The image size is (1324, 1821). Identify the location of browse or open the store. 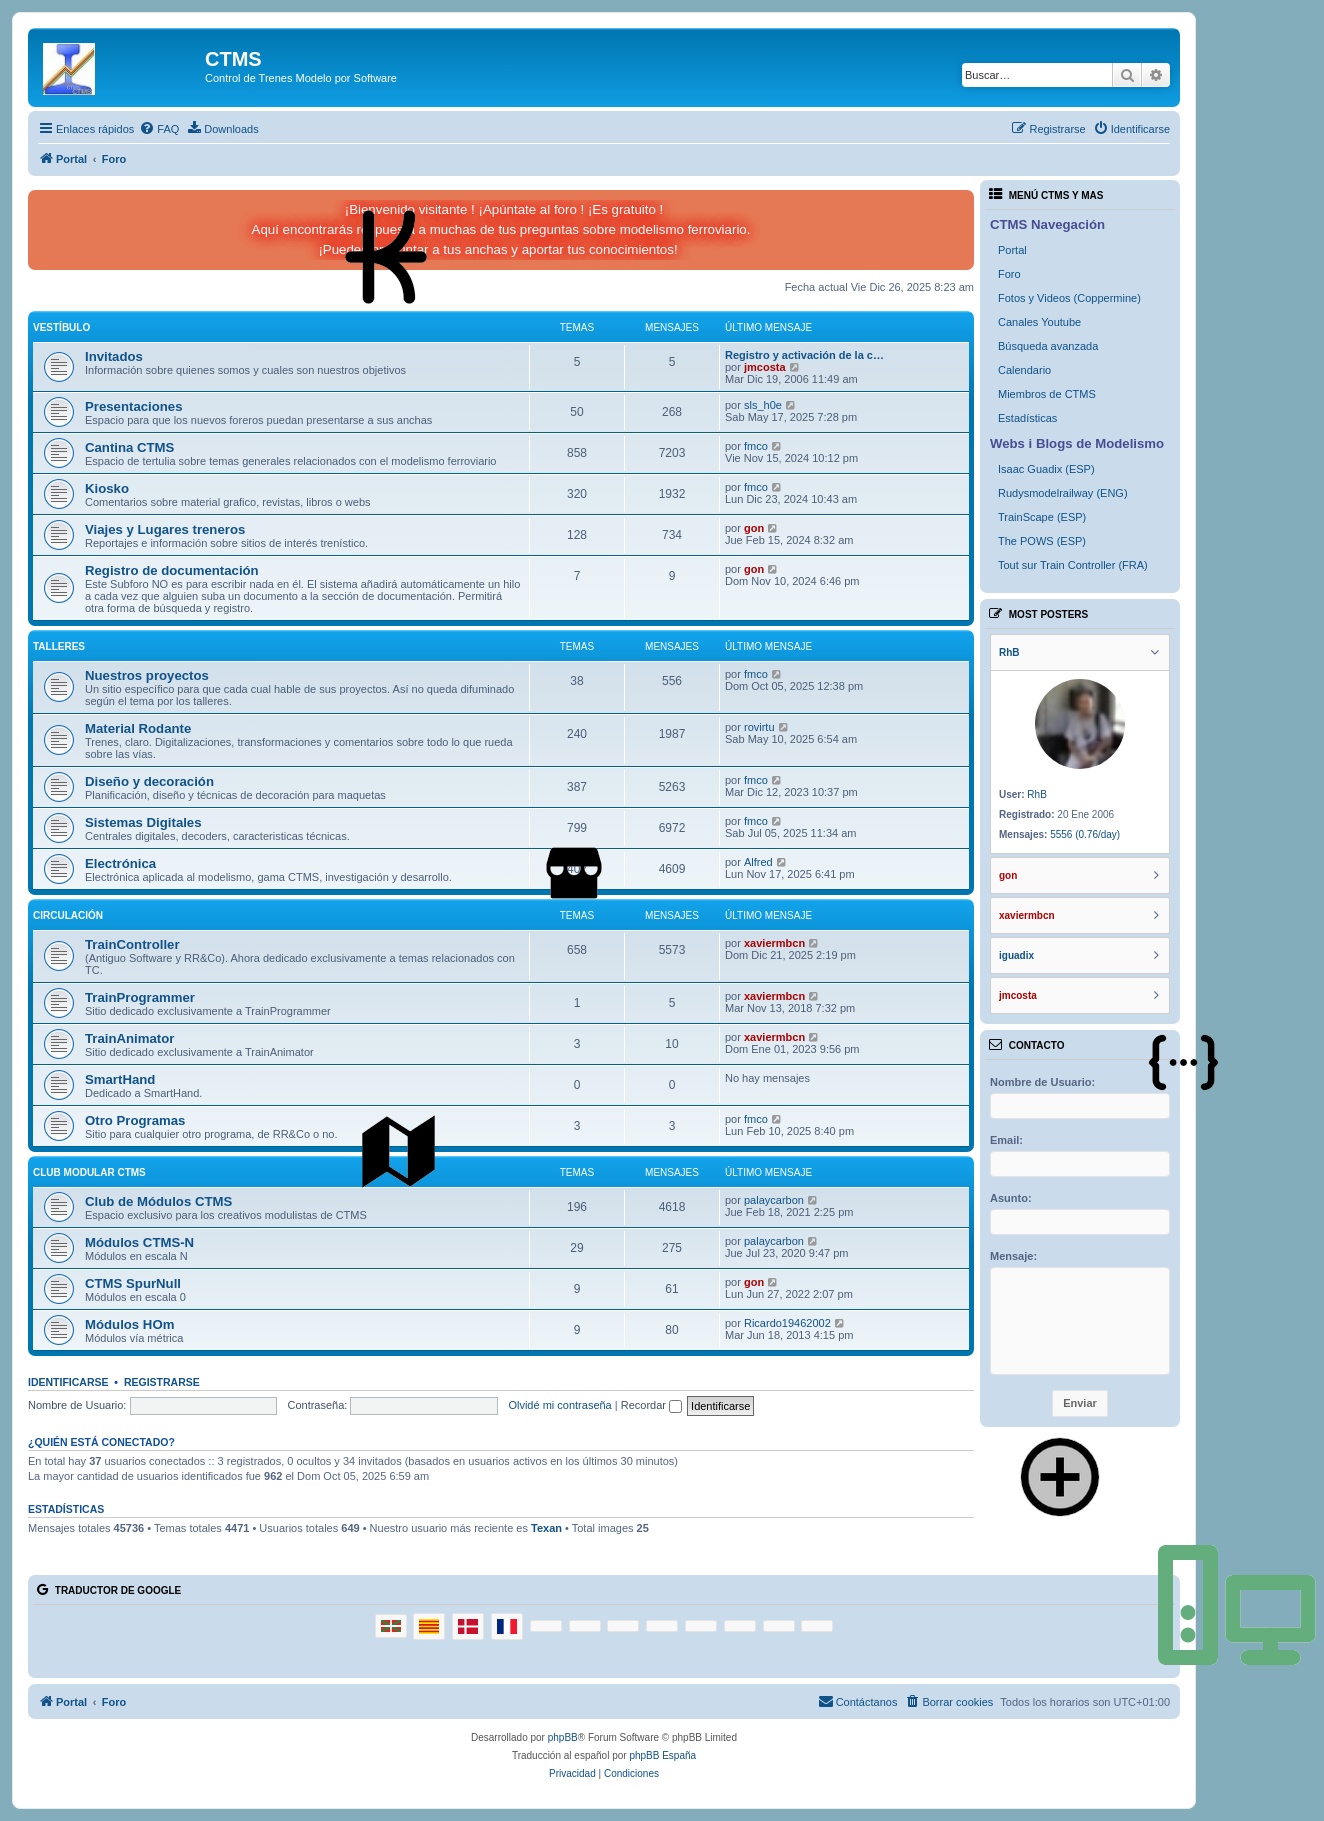
(574, 873).